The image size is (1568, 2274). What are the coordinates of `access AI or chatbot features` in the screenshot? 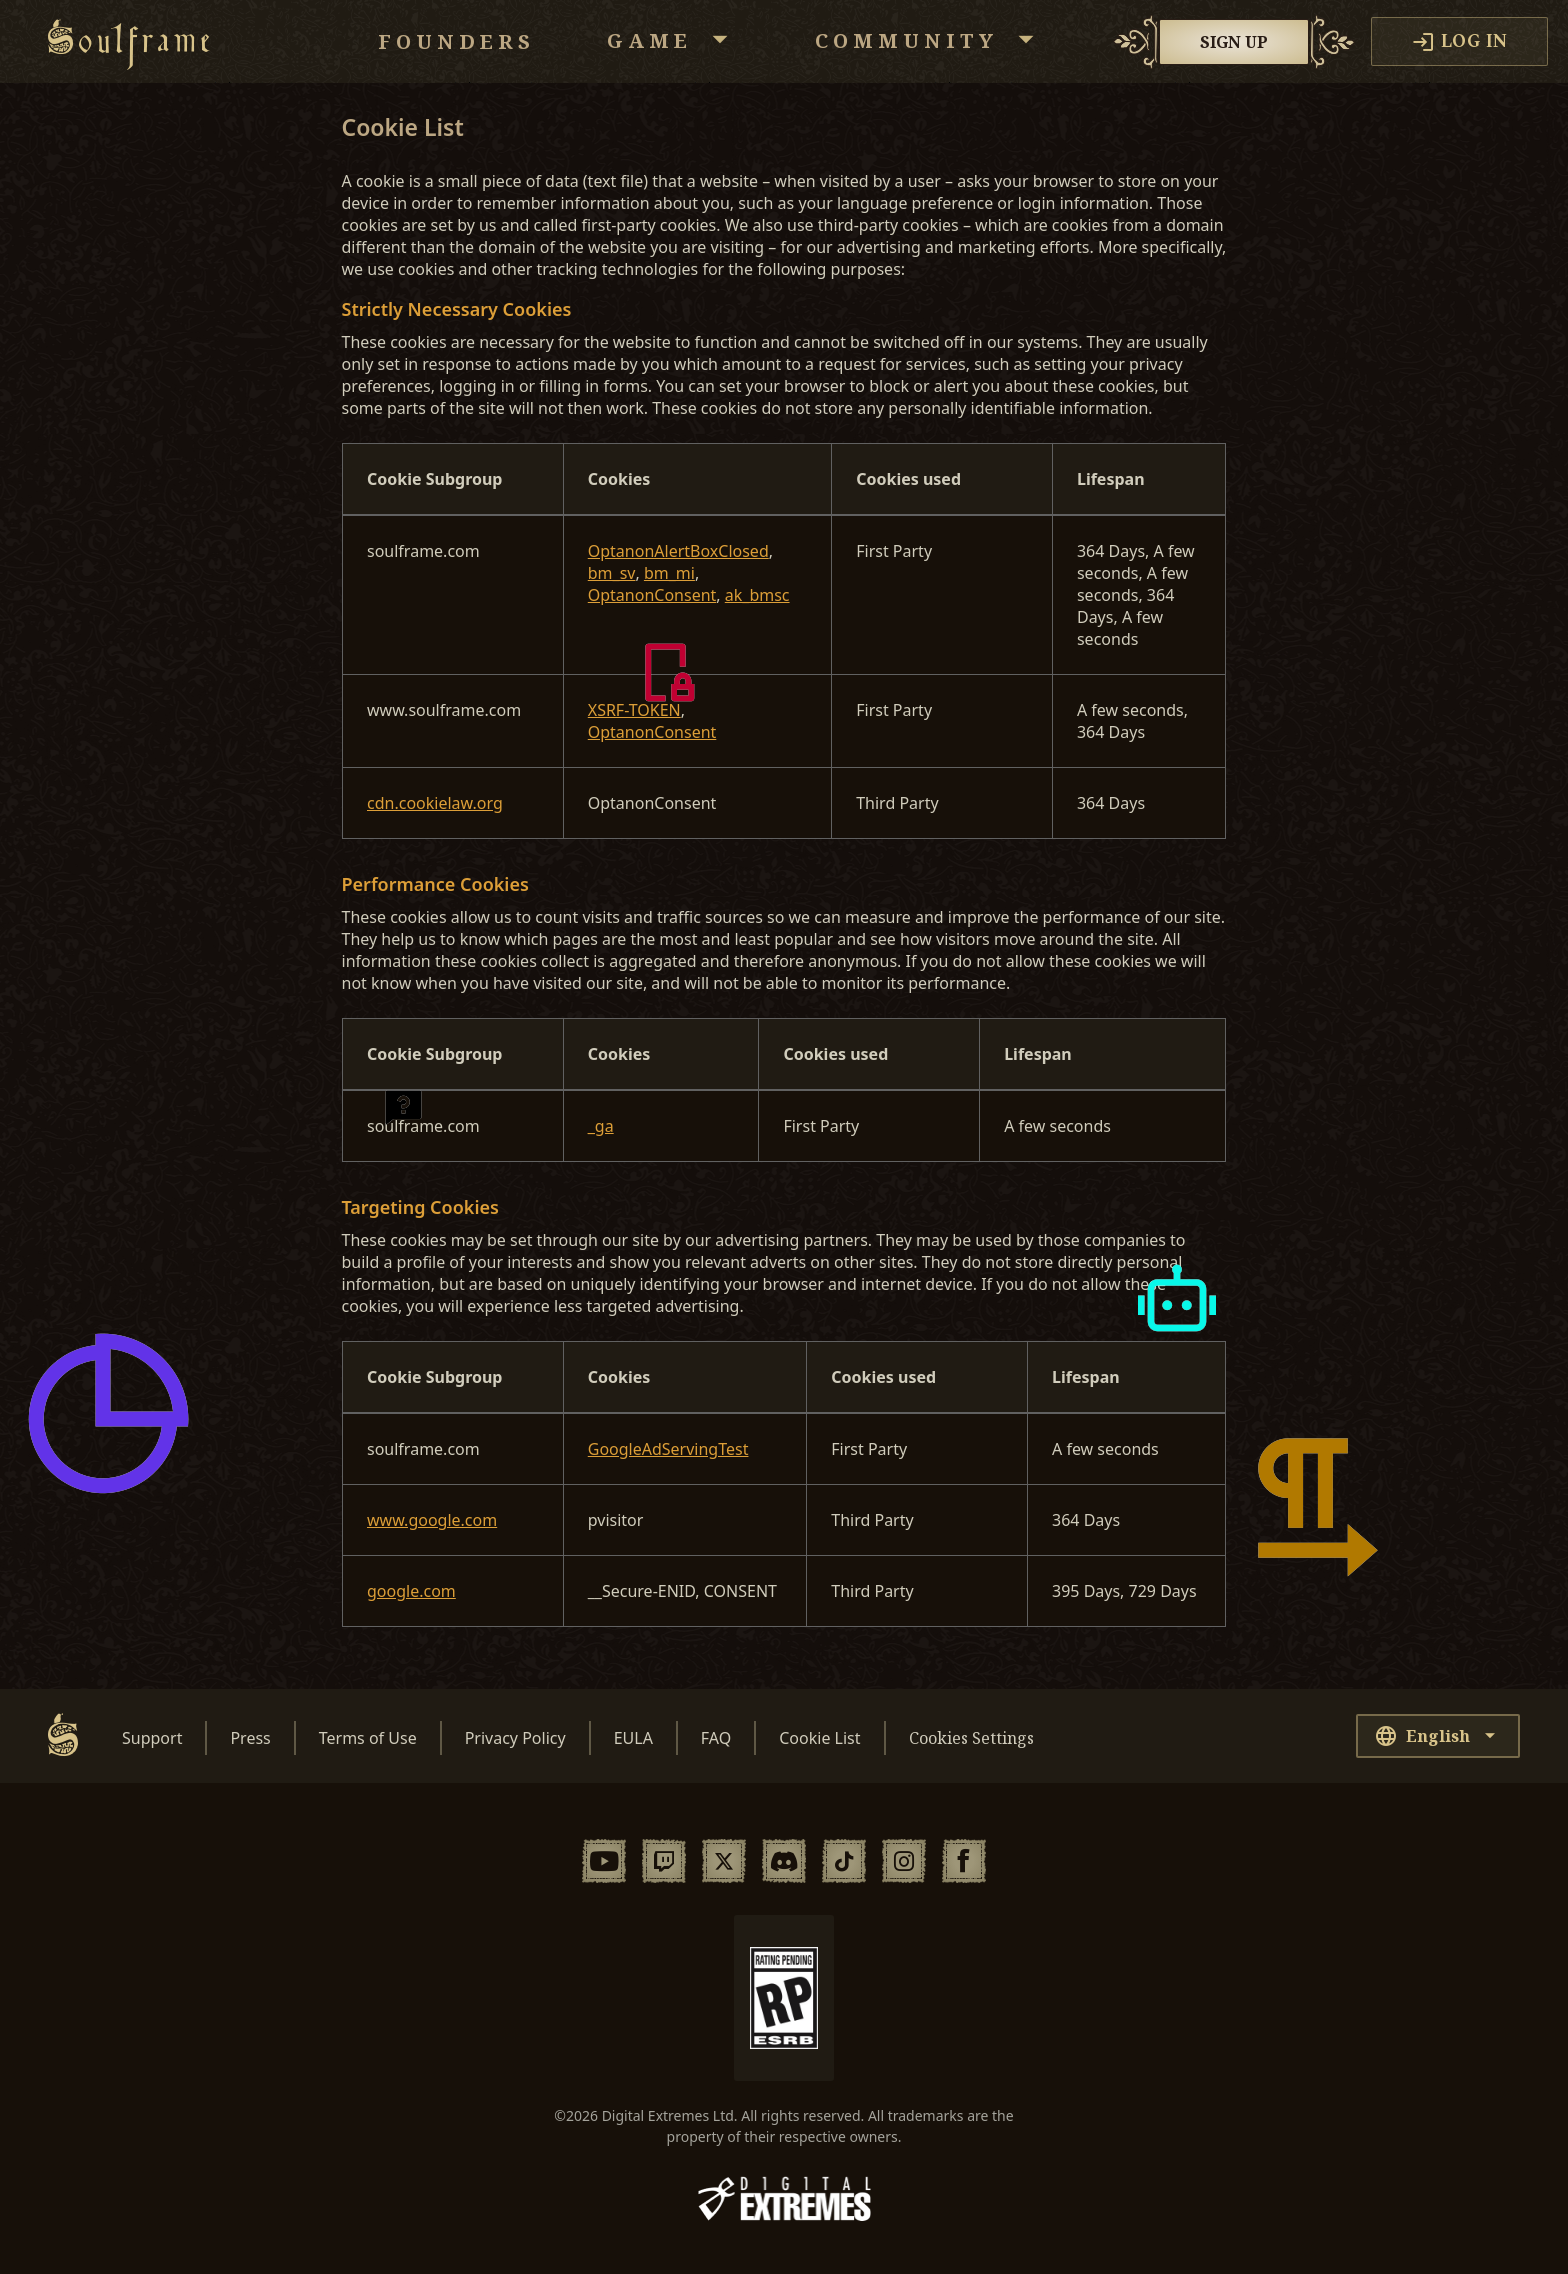 It's located at (1177, 1302).